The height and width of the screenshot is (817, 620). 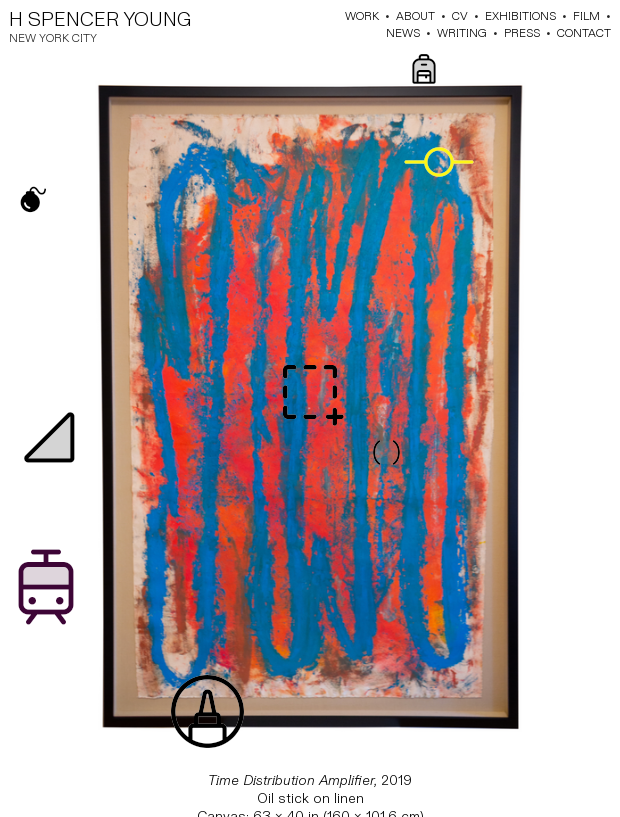 What do you see at coordinates (46, 587) in the screenshot?
I see `view tram or streetcar routes` at bounding box center [46, 587].